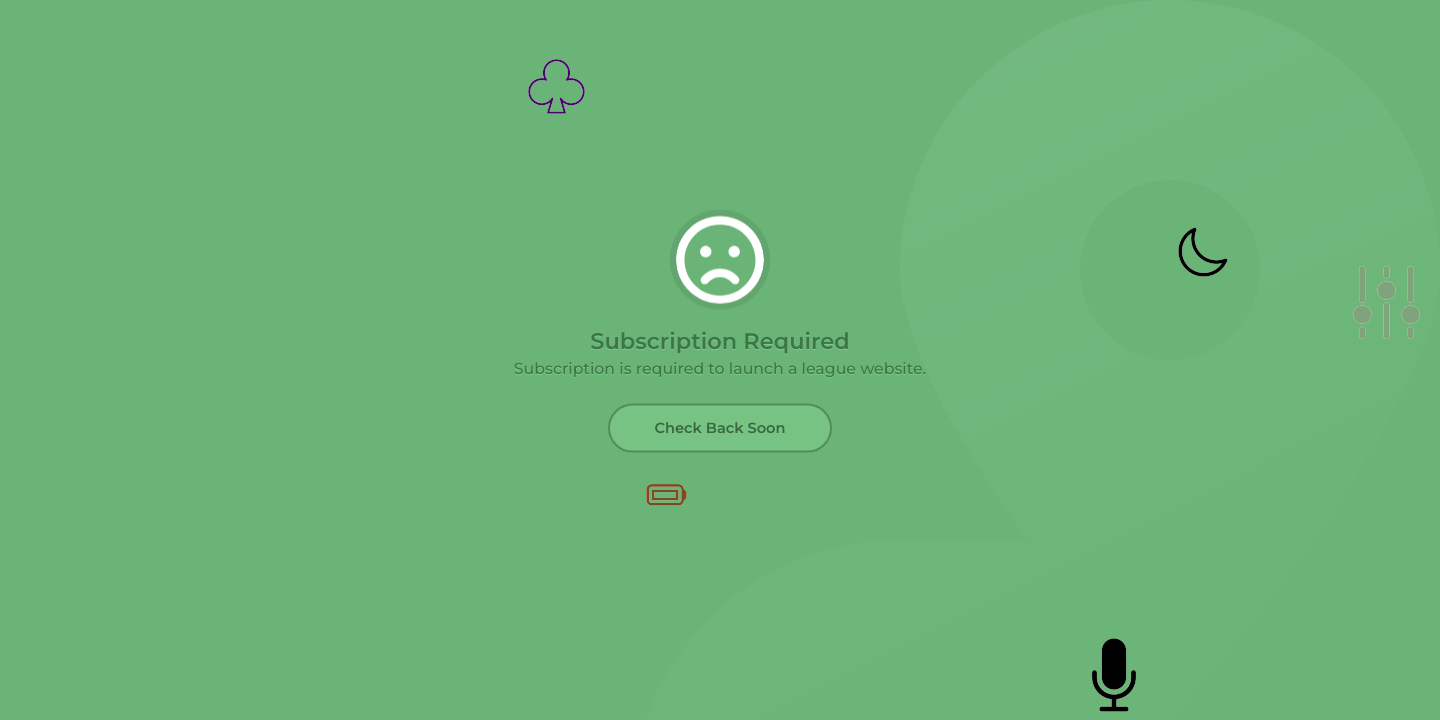 Image resolution: width=1440 pixels, height=720 pixels. Describe the element at coordinates (1114, 675) in the screenshot. I see `tap to start voice input` at that location.